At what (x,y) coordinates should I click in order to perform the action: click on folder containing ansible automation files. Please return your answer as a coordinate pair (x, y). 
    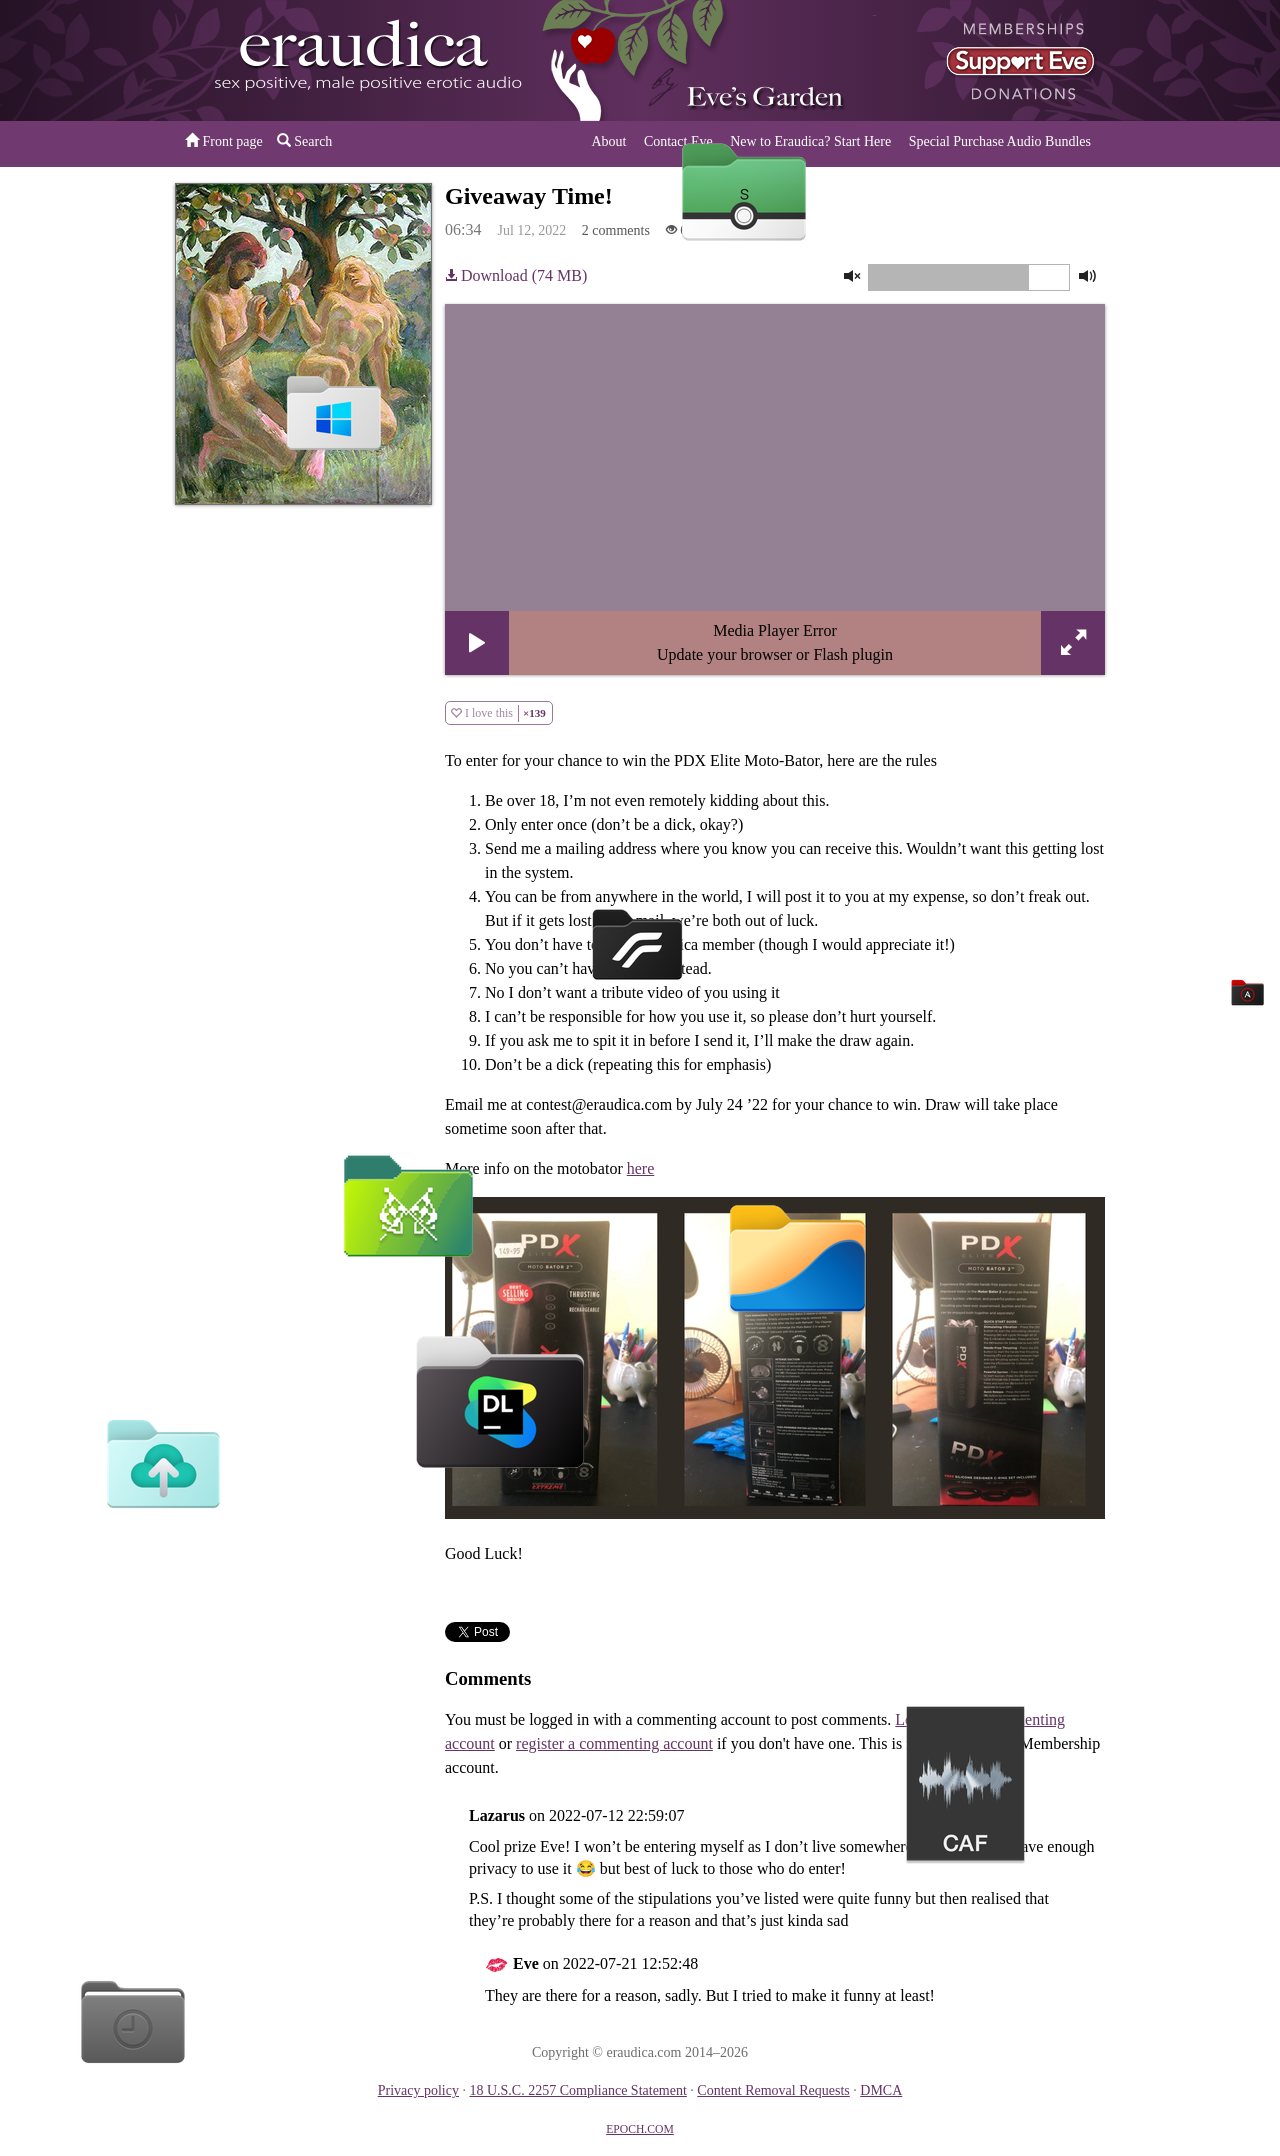
    Looking at the image, I should click on (1247, 993).